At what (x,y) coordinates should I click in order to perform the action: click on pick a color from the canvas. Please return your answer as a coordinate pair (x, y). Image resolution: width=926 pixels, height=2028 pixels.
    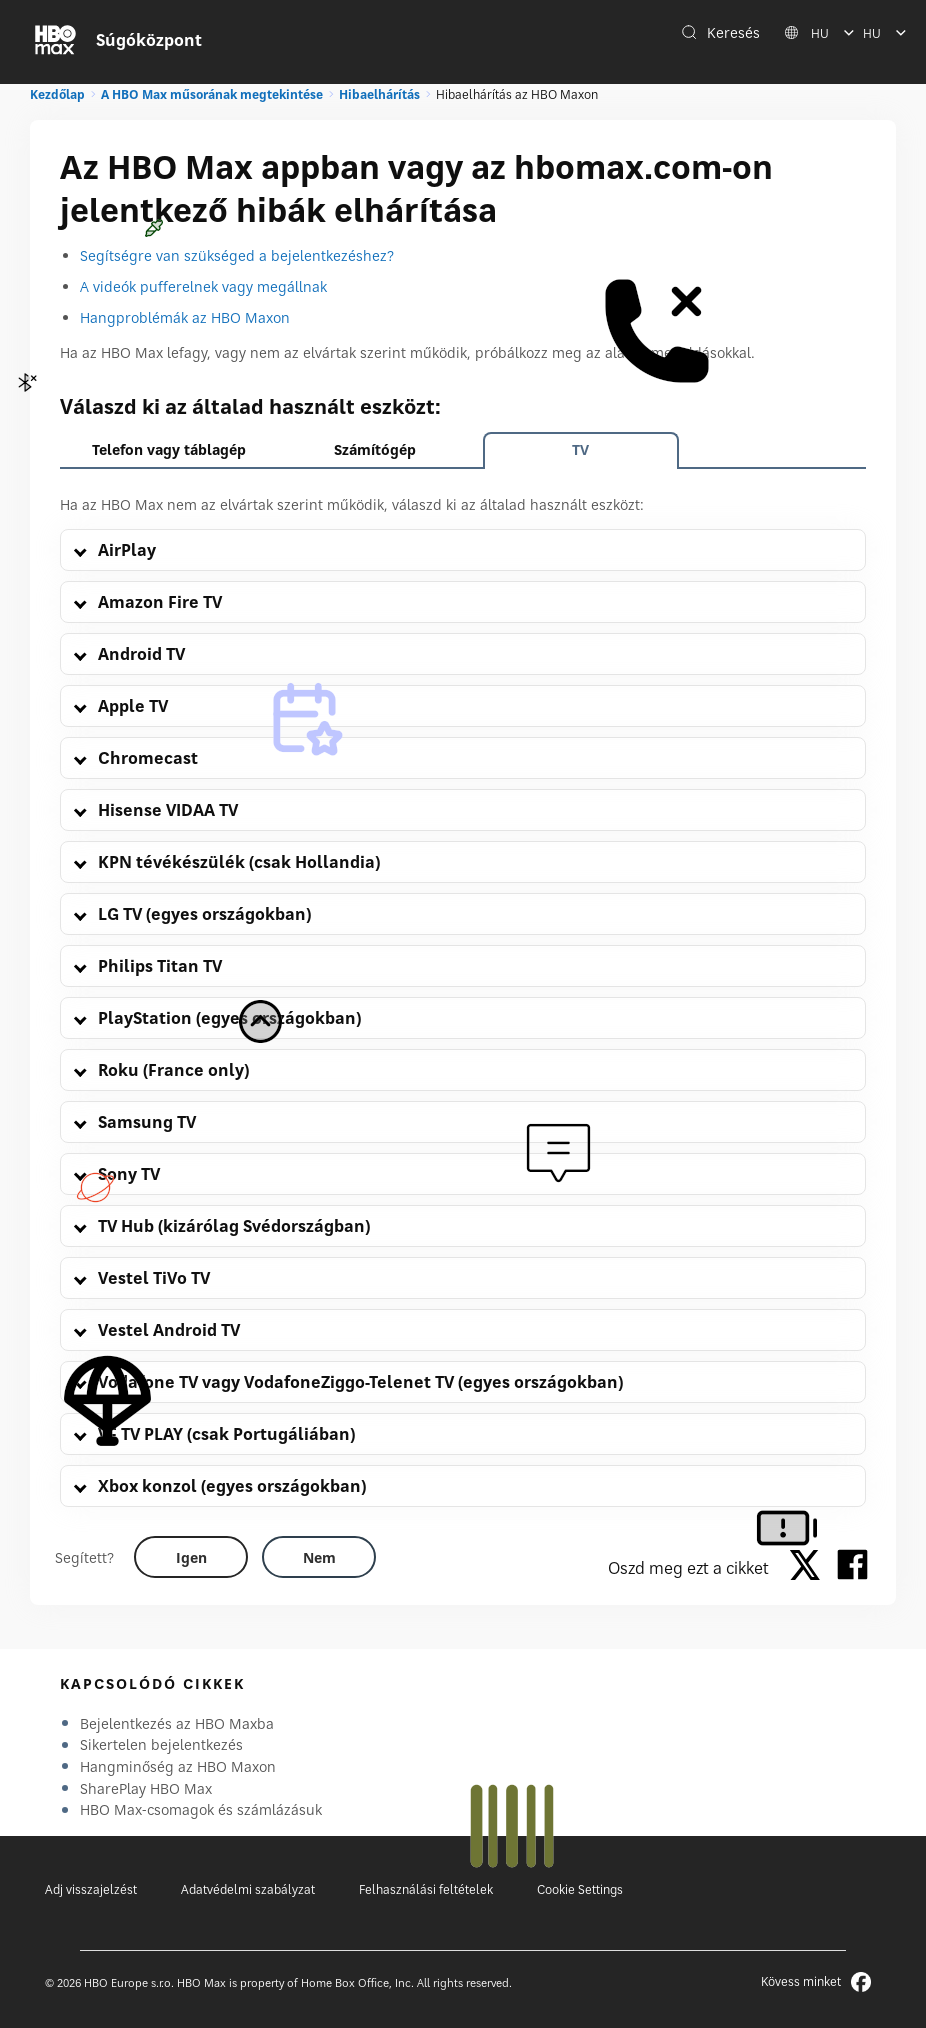
    Looking at the image, I should click on (154, 228).